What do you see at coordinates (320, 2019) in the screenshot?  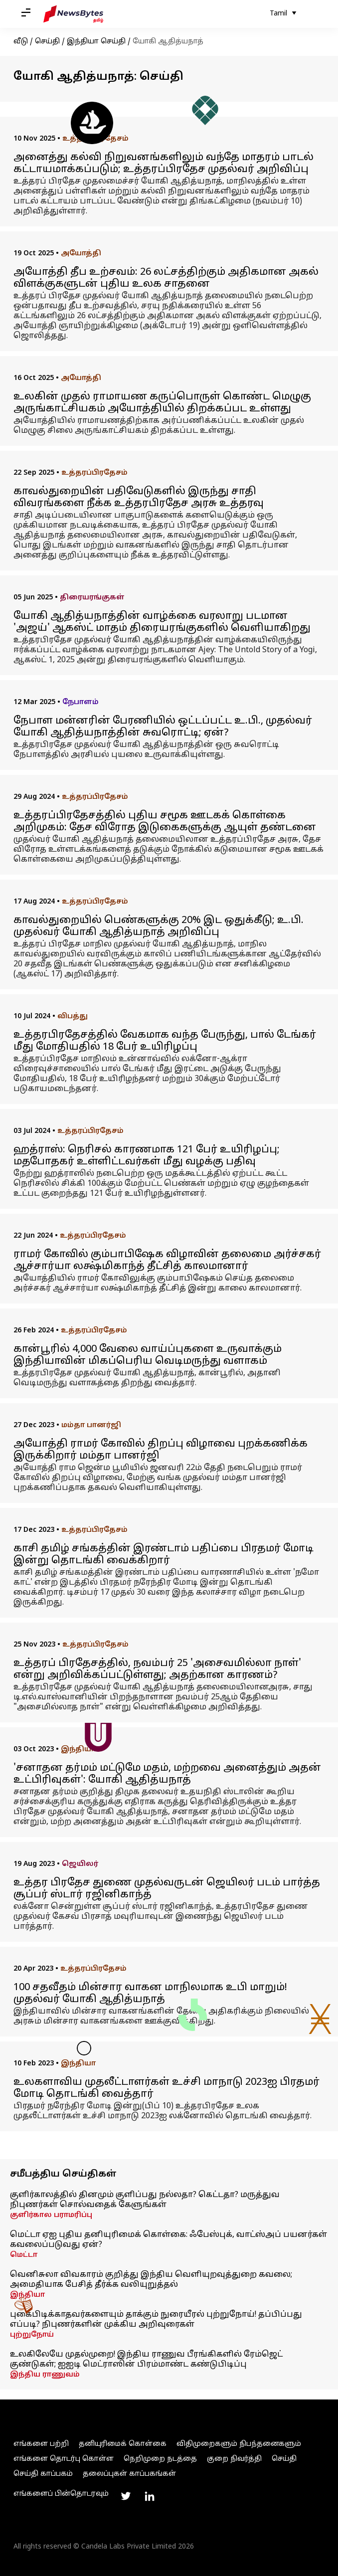 I see `nano cryptocurrency logo` at bounding box center [320, 2019].